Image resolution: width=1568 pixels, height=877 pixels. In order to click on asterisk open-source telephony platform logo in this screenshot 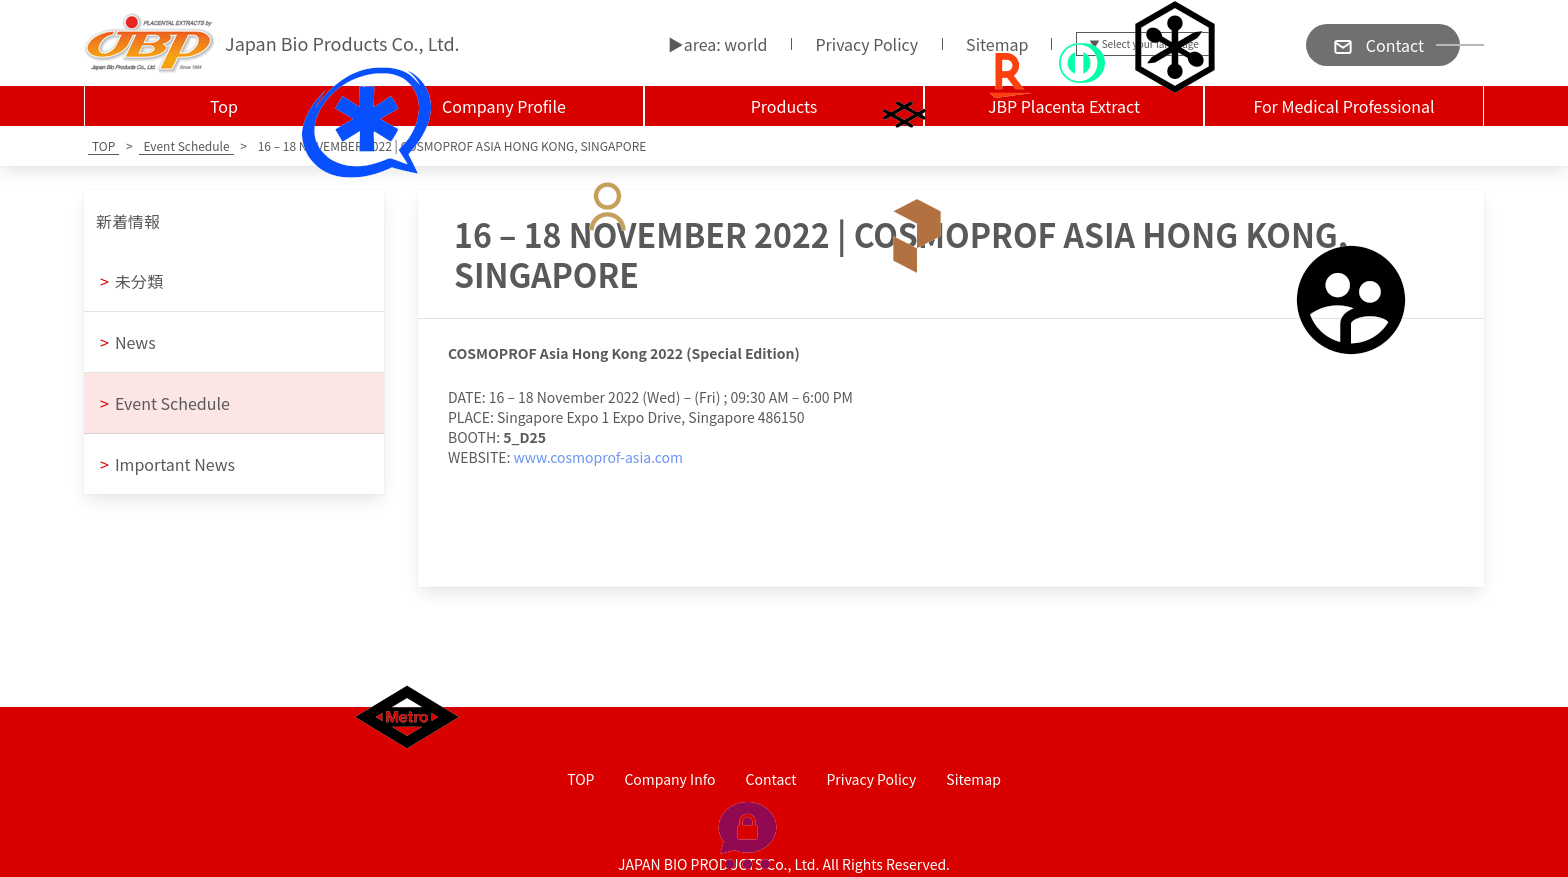, I will do `click(366, 122)`.